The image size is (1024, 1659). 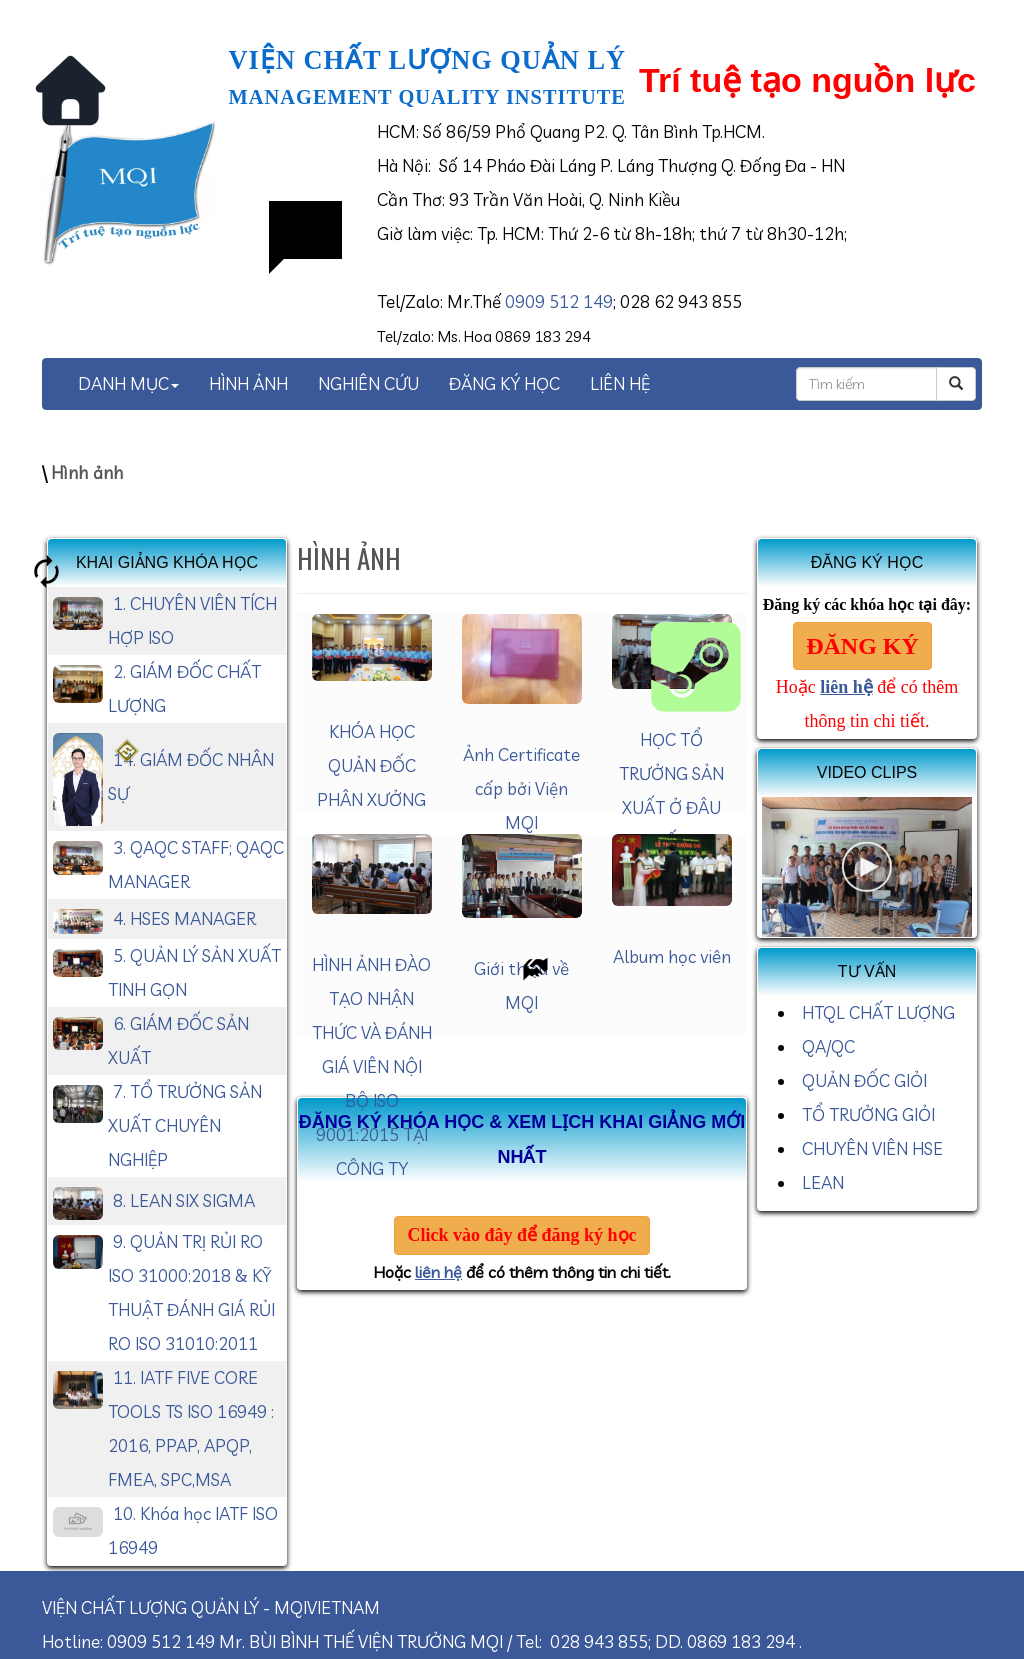 I want to click on fantasy flight games logo, so click(x=127, y=751).